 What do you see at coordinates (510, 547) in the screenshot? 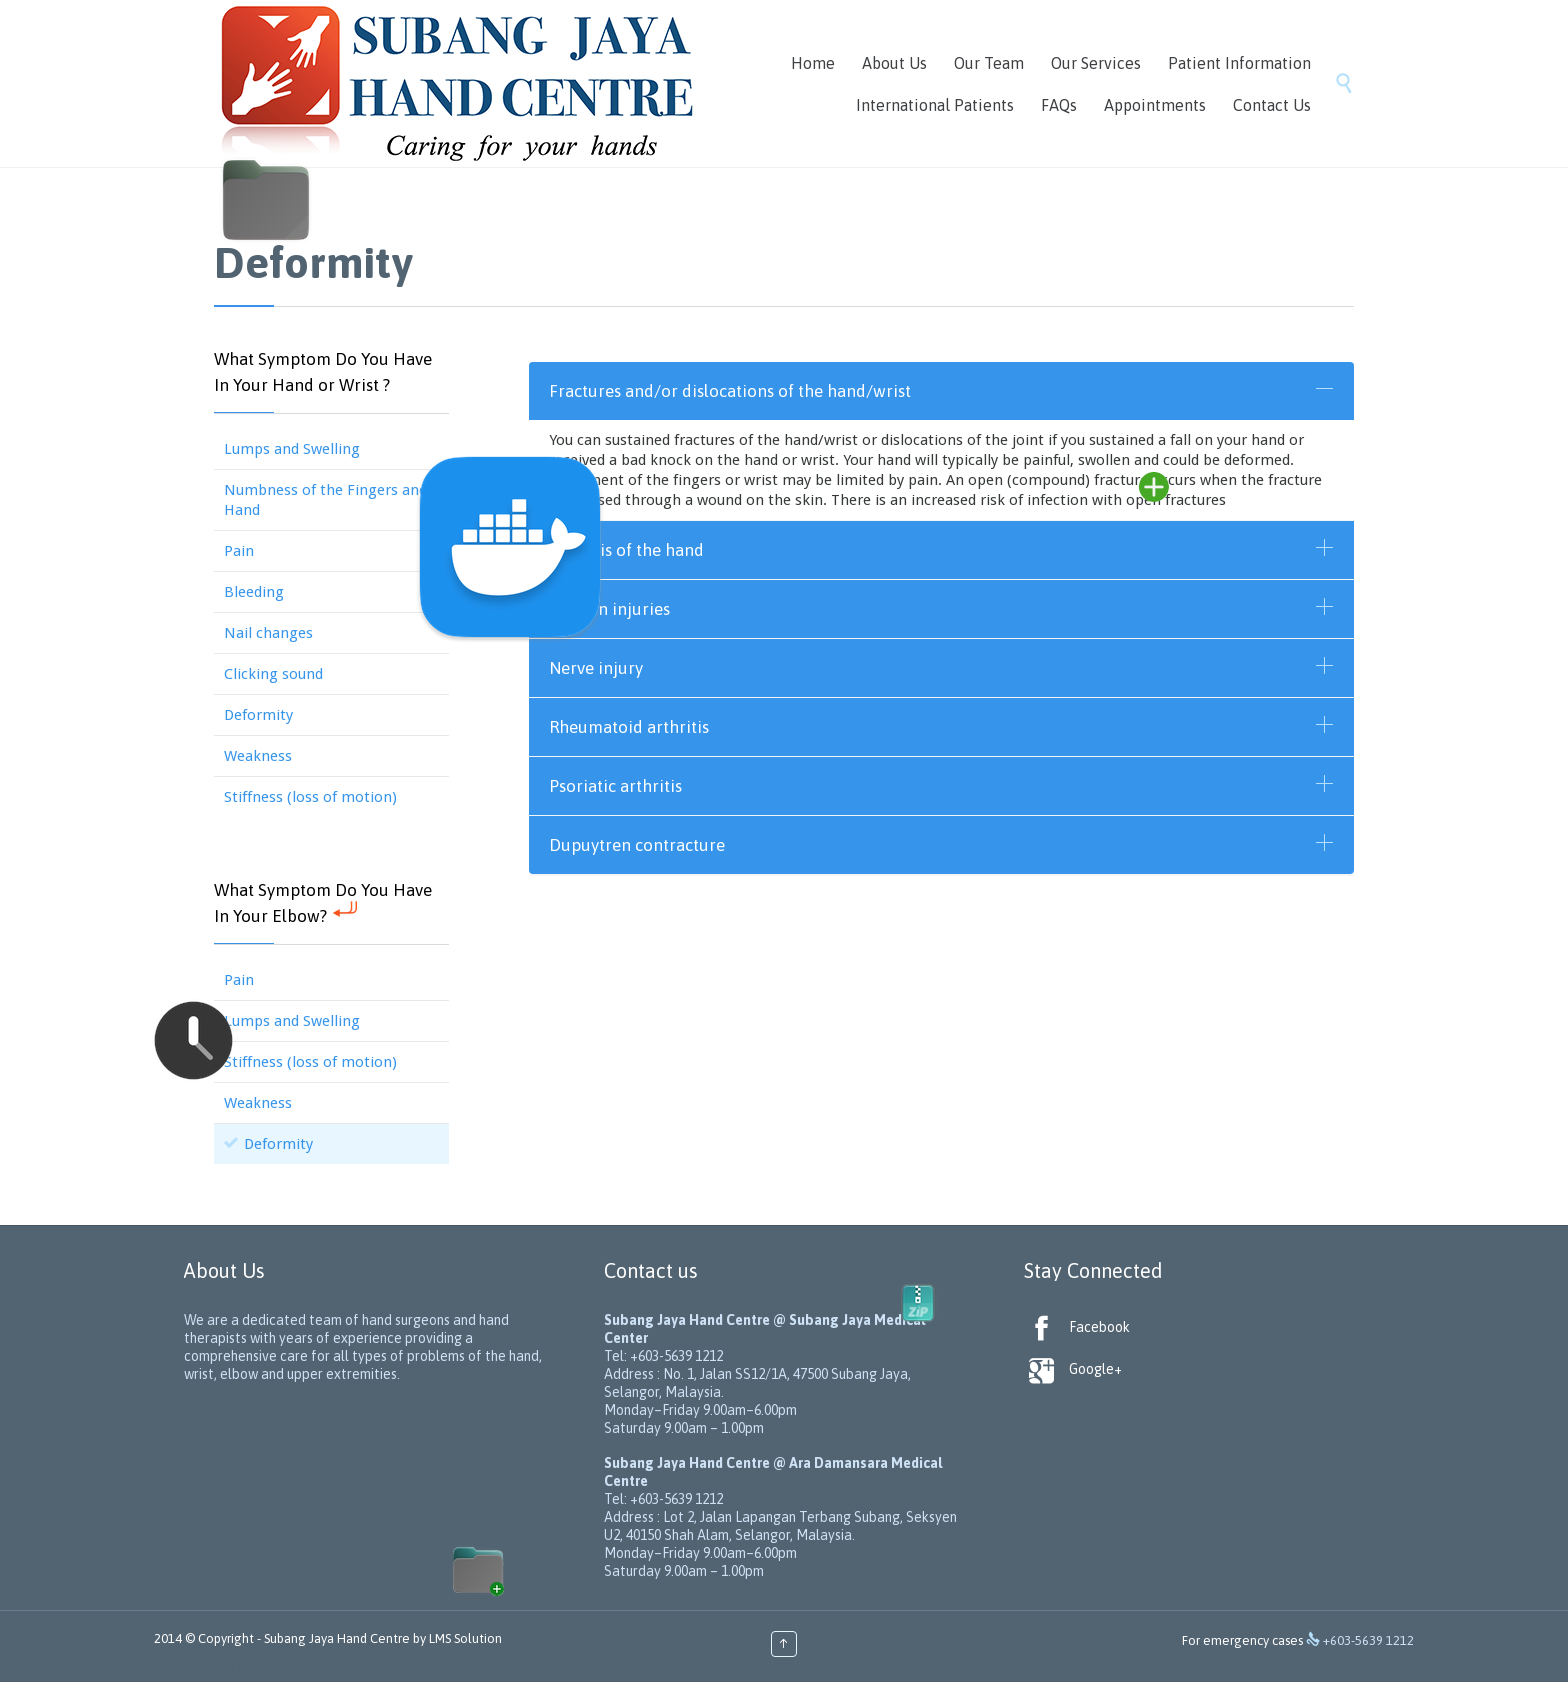
I see `open Docker Desktop application` at bounding box center [510, 547].